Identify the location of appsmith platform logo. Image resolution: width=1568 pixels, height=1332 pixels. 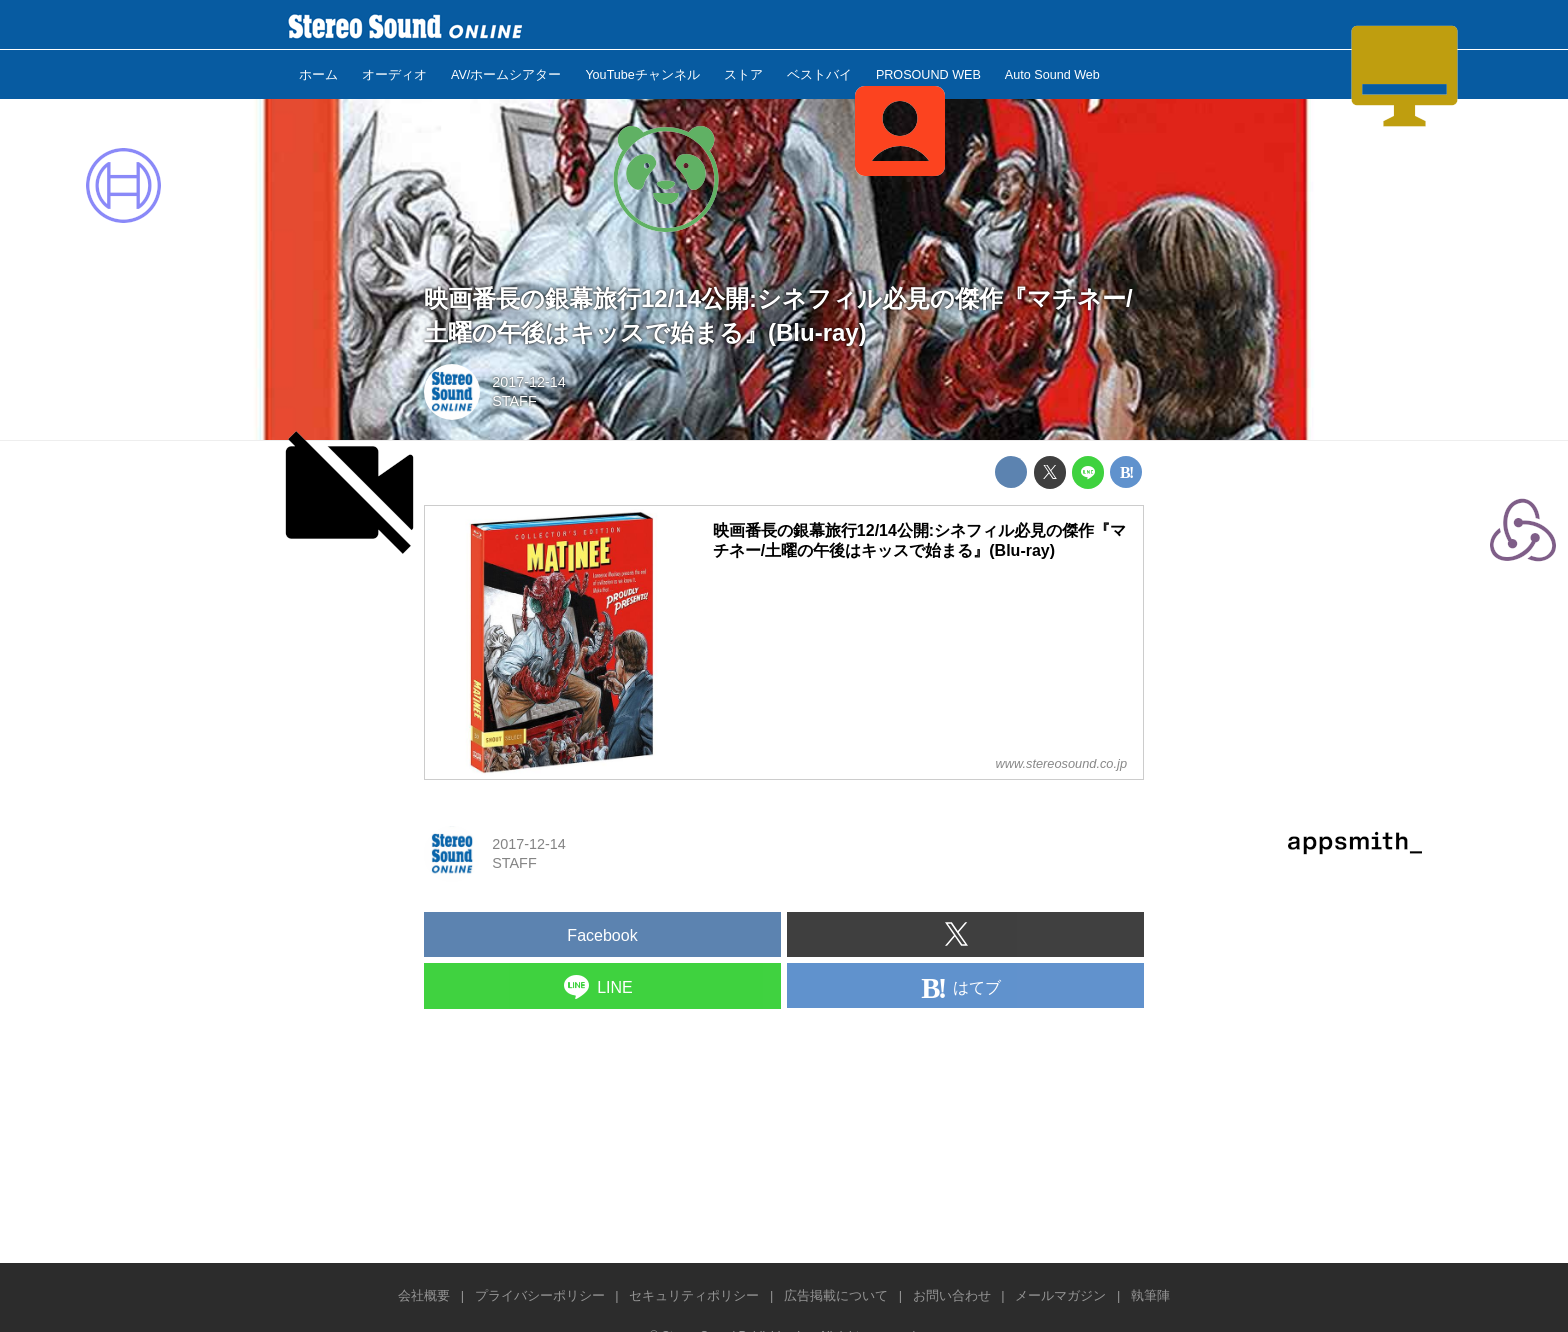
(1355, 843).